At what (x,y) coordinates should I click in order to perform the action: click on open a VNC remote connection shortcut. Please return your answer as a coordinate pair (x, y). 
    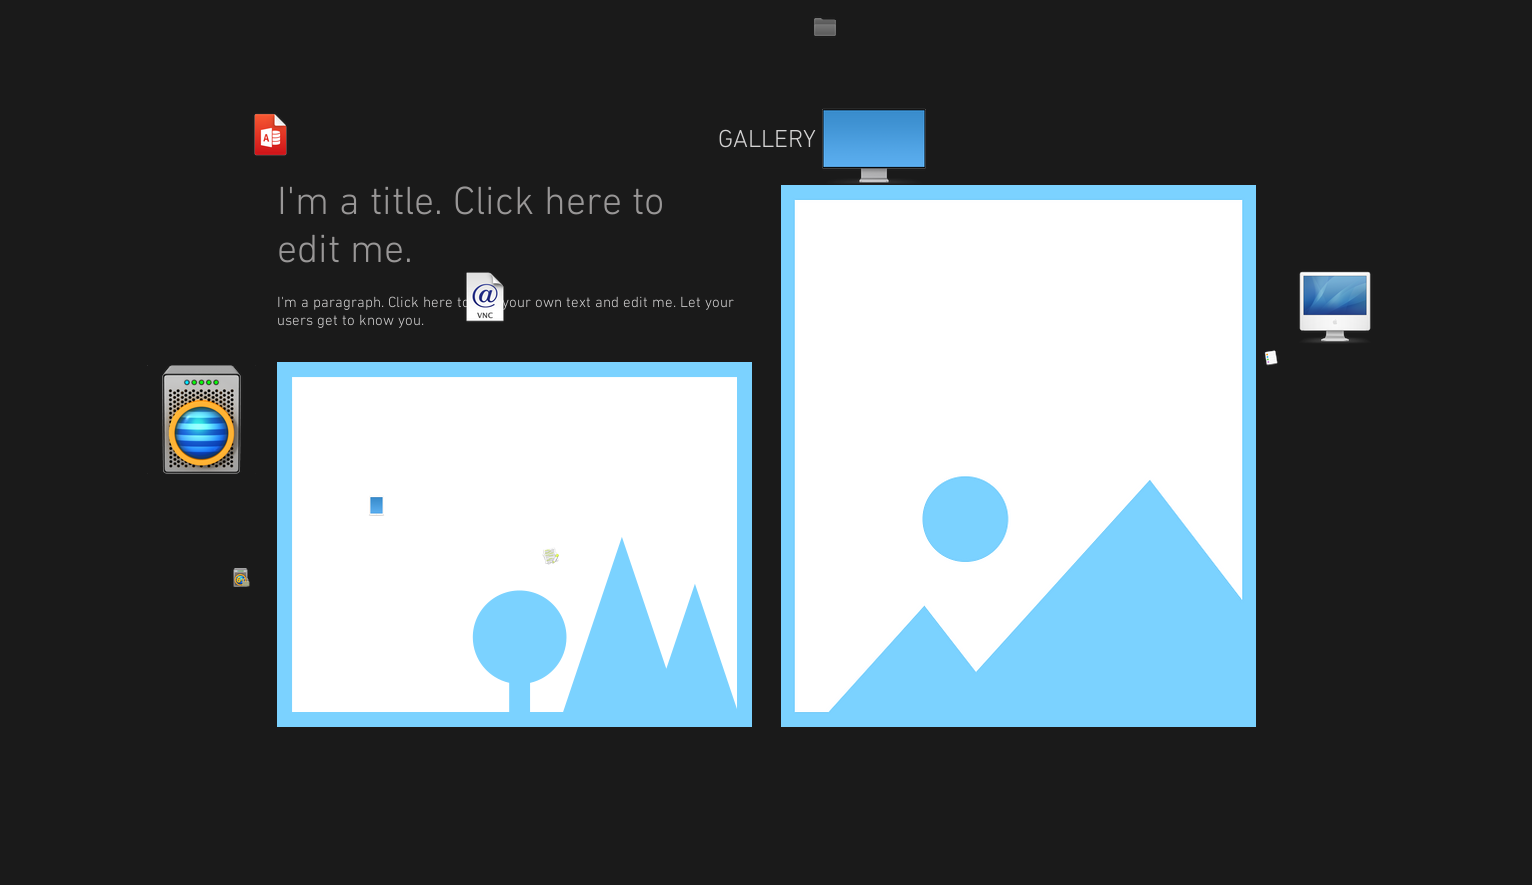
    Looking at the image, I should click on (485, 298).